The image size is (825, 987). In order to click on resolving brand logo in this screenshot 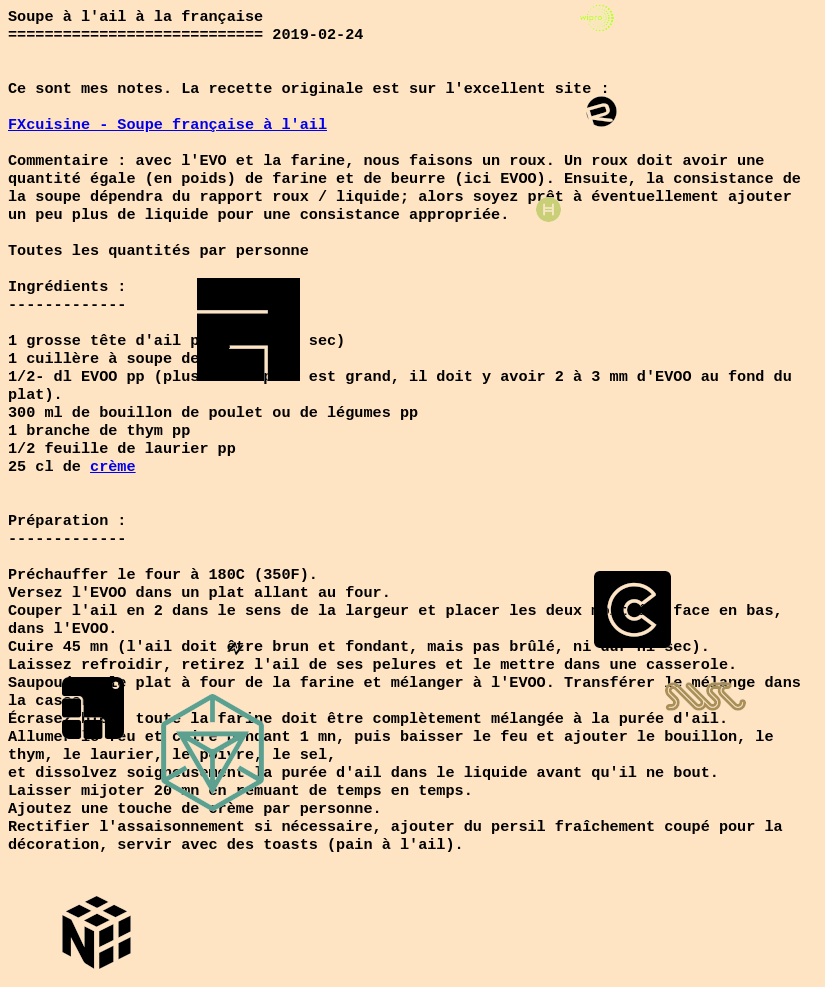, I will do `click(601, 111)`.